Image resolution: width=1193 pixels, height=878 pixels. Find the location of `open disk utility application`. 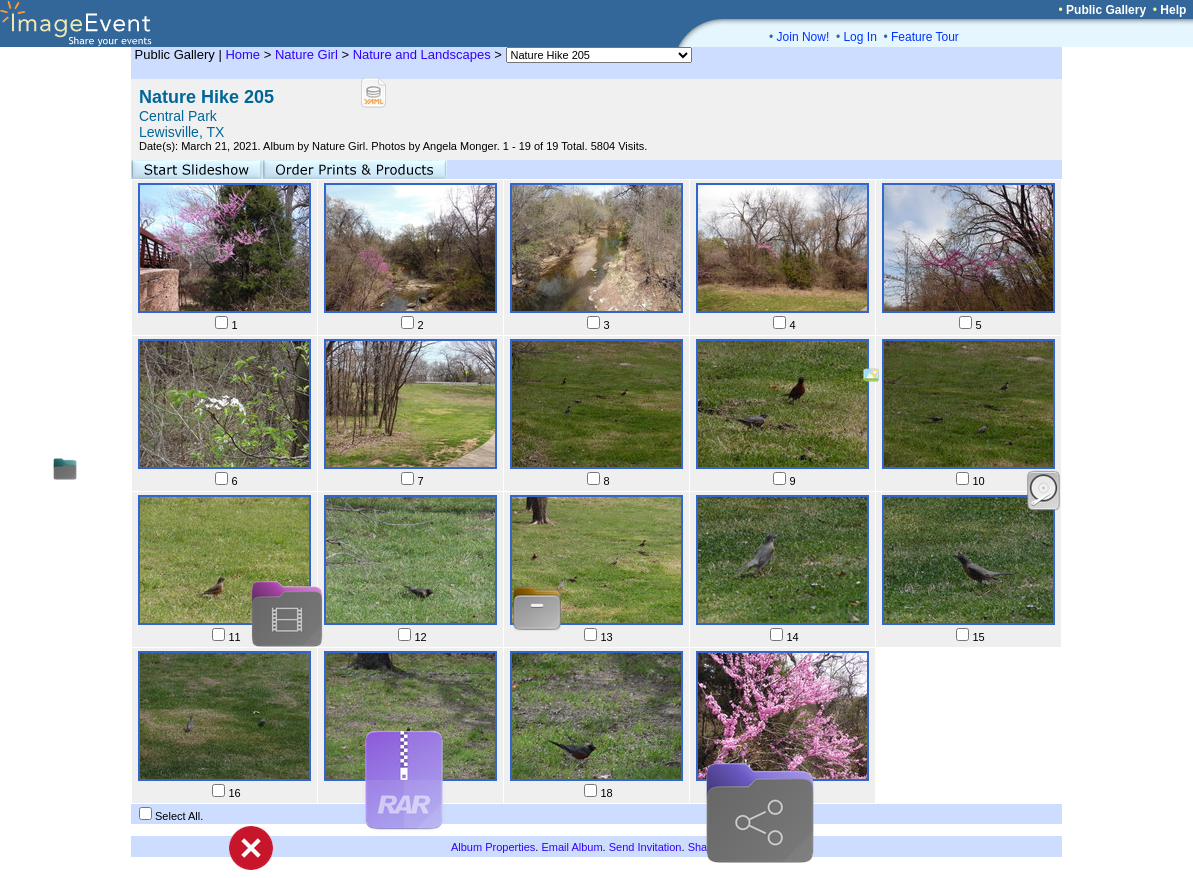

open disk utility application is located at coordinates (1043, 490).